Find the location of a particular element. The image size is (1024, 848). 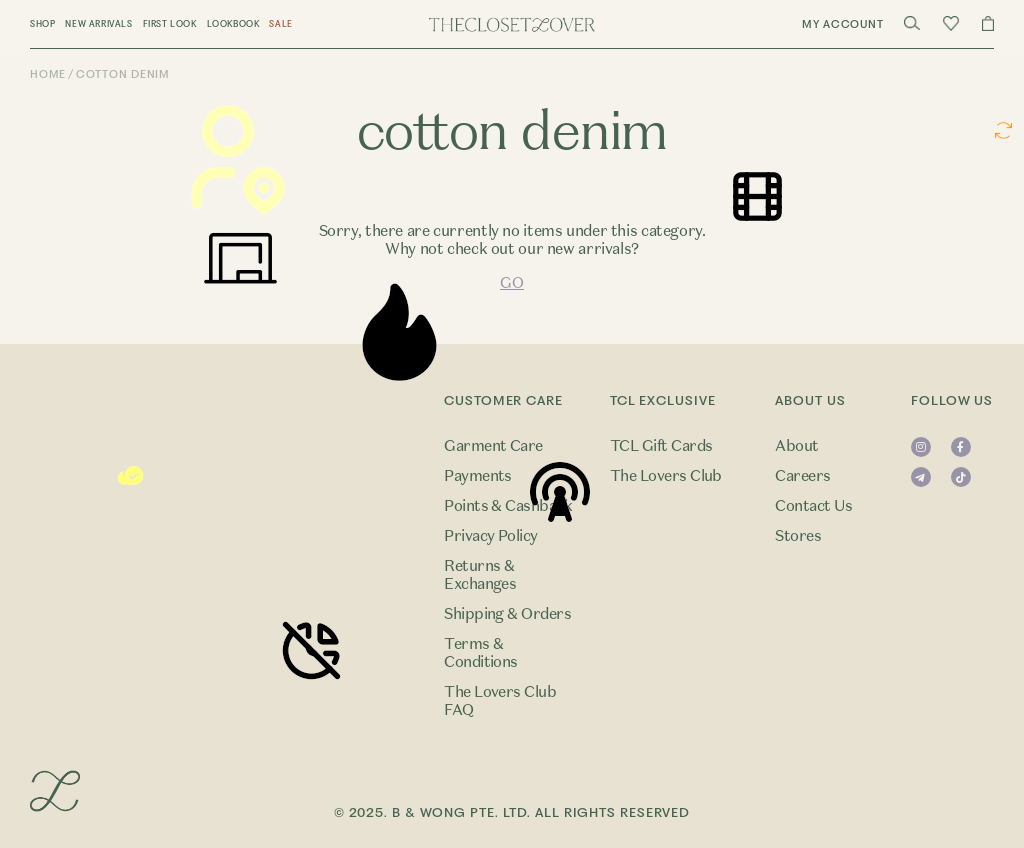

file successfully uploaded to cloud storage is located at coordinates (130, 475).